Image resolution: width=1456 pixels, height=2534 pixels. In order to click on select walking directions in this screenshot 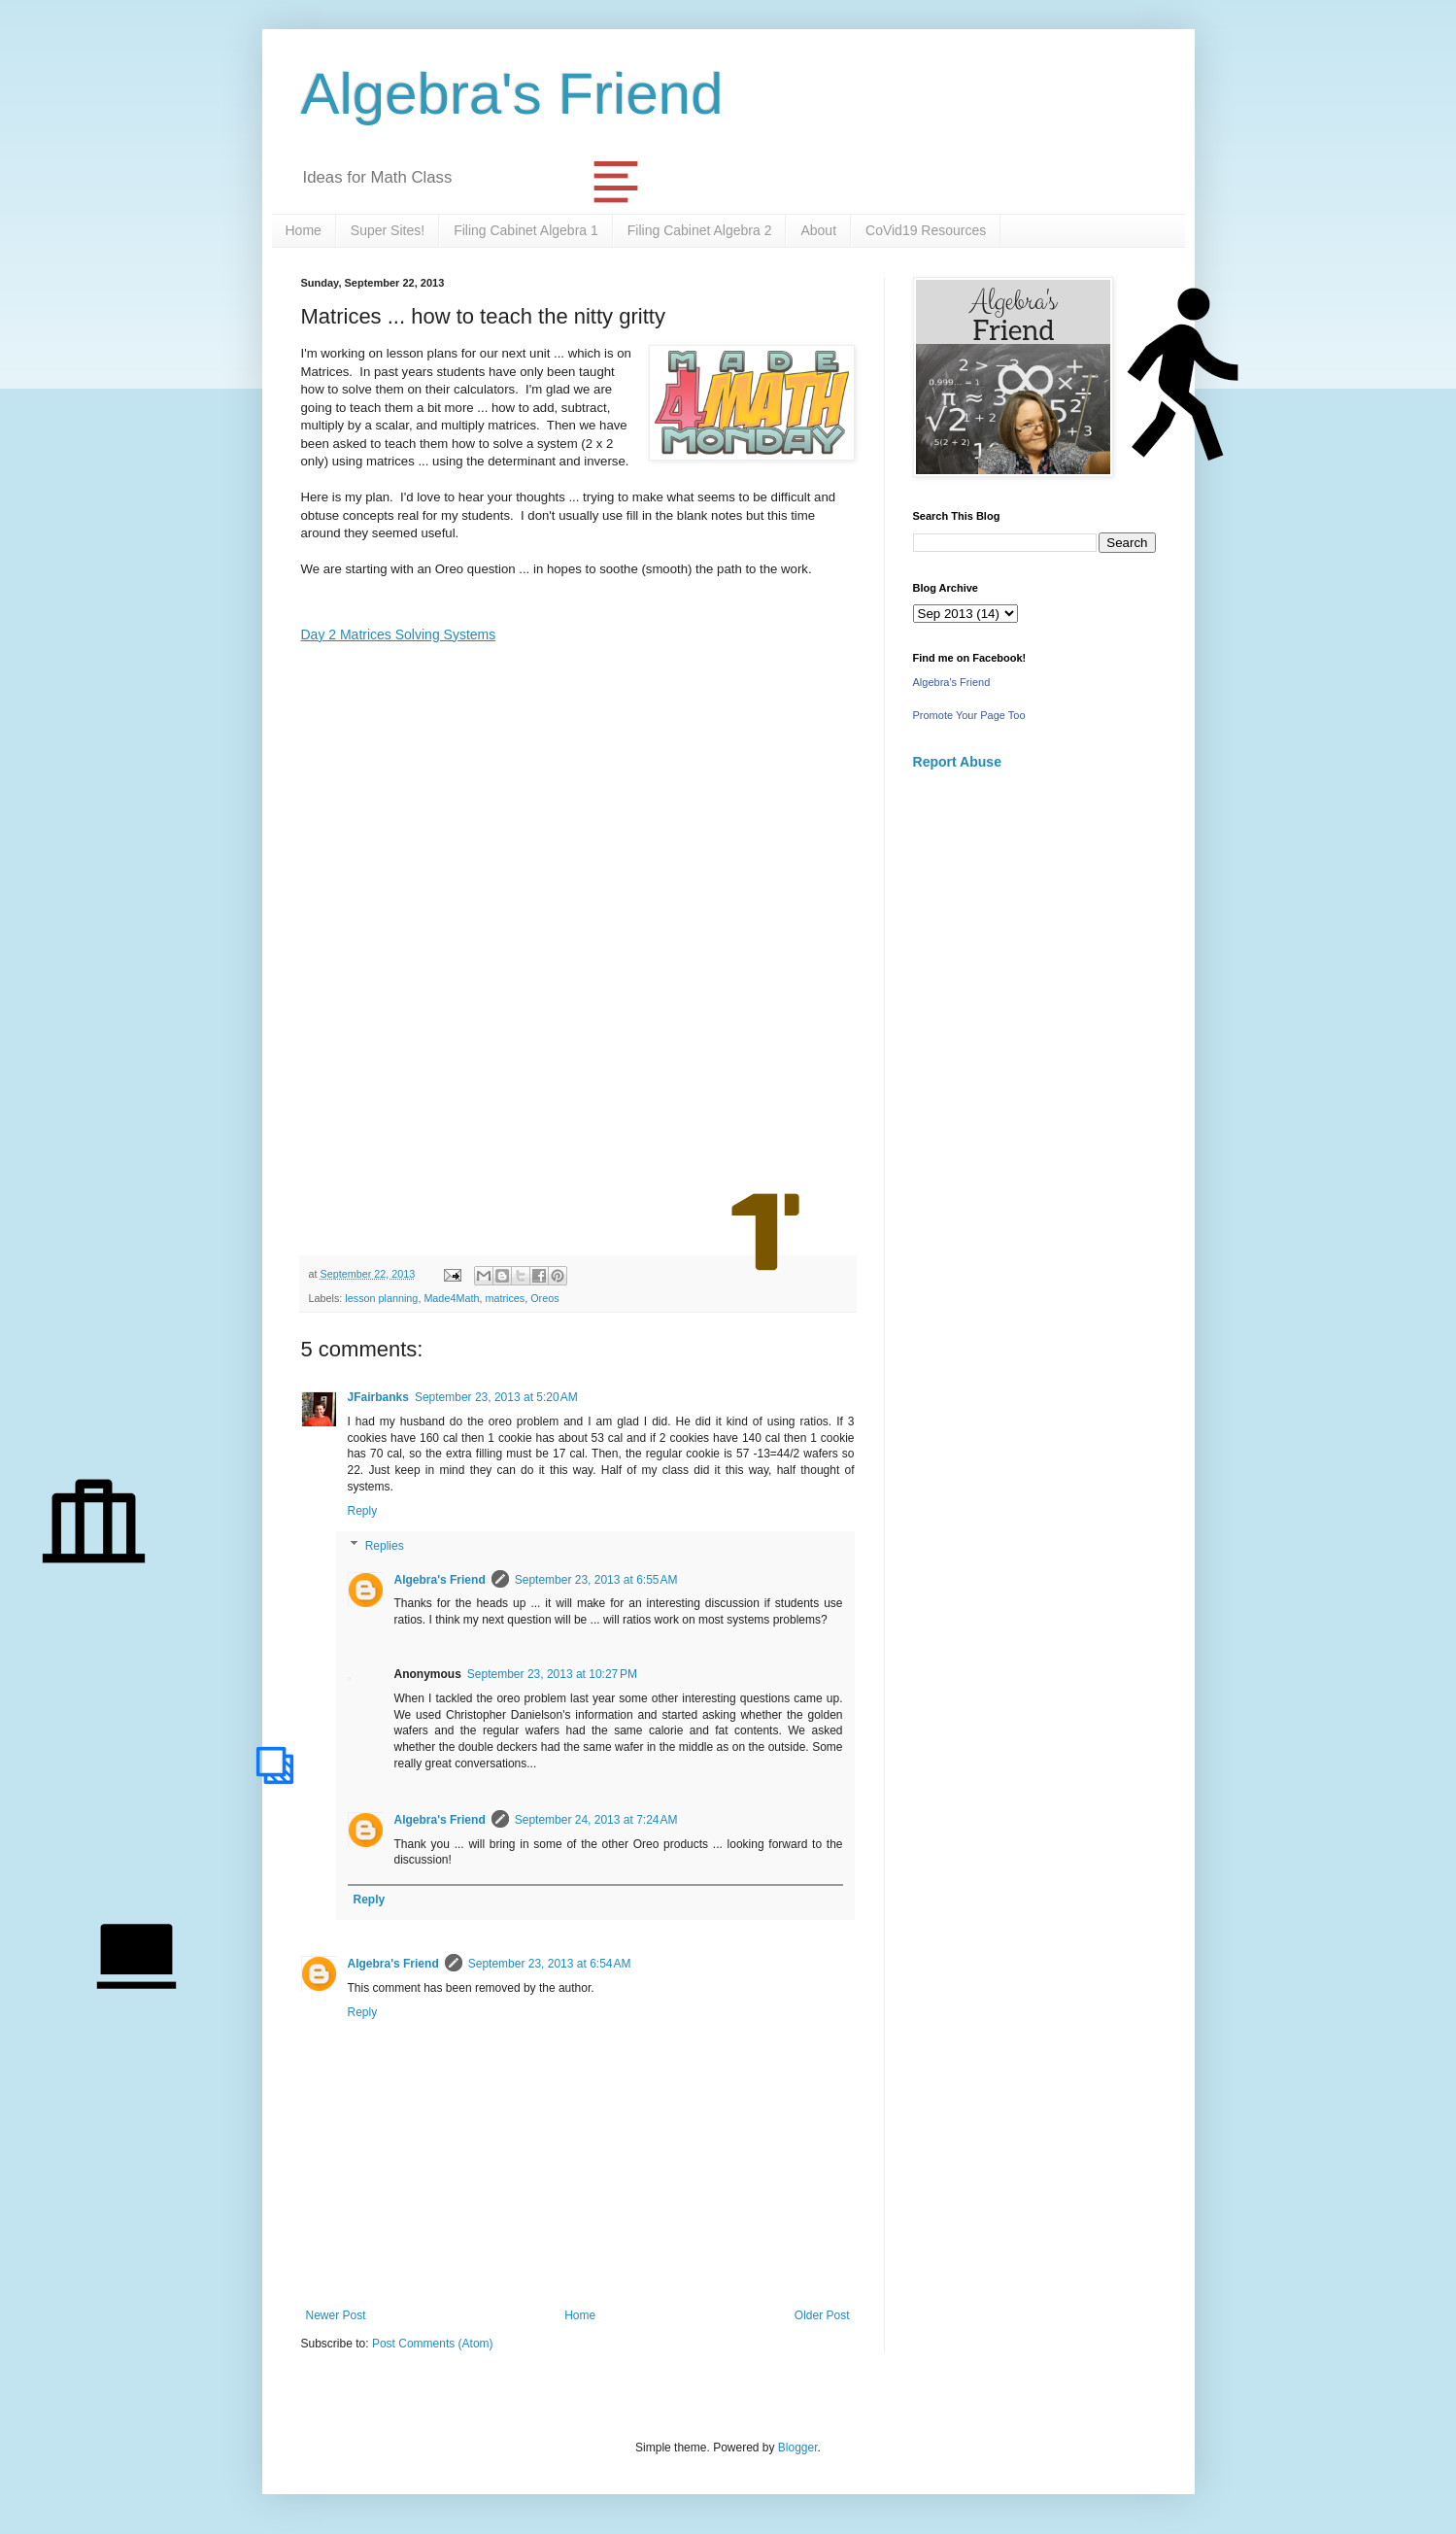, I will do `click(1181, 372)`.